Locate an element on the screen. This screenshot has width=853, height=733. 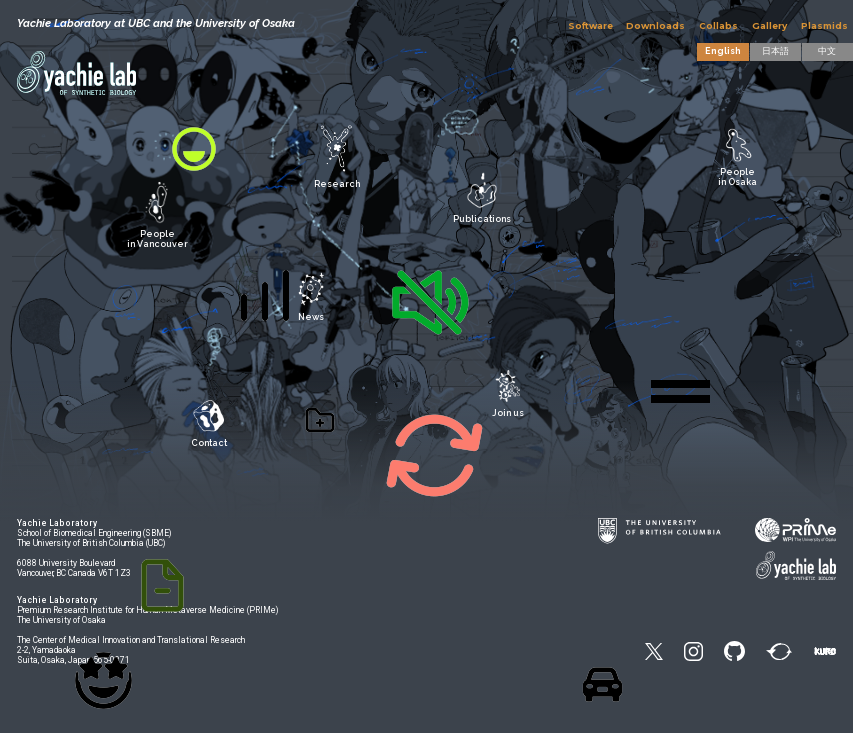
view analytics or statistics is located at coordinates (265, 294).